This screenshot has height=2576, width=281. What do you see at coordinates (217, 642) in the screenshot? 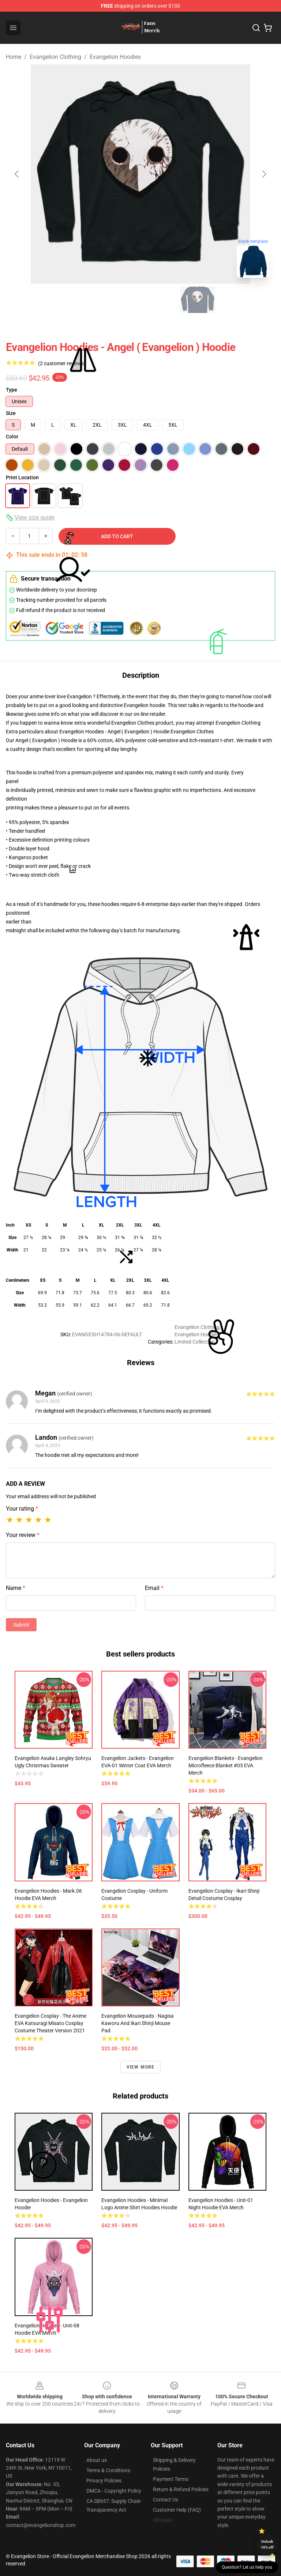
I see `access fire safety information` at bounding box center [217, 642].